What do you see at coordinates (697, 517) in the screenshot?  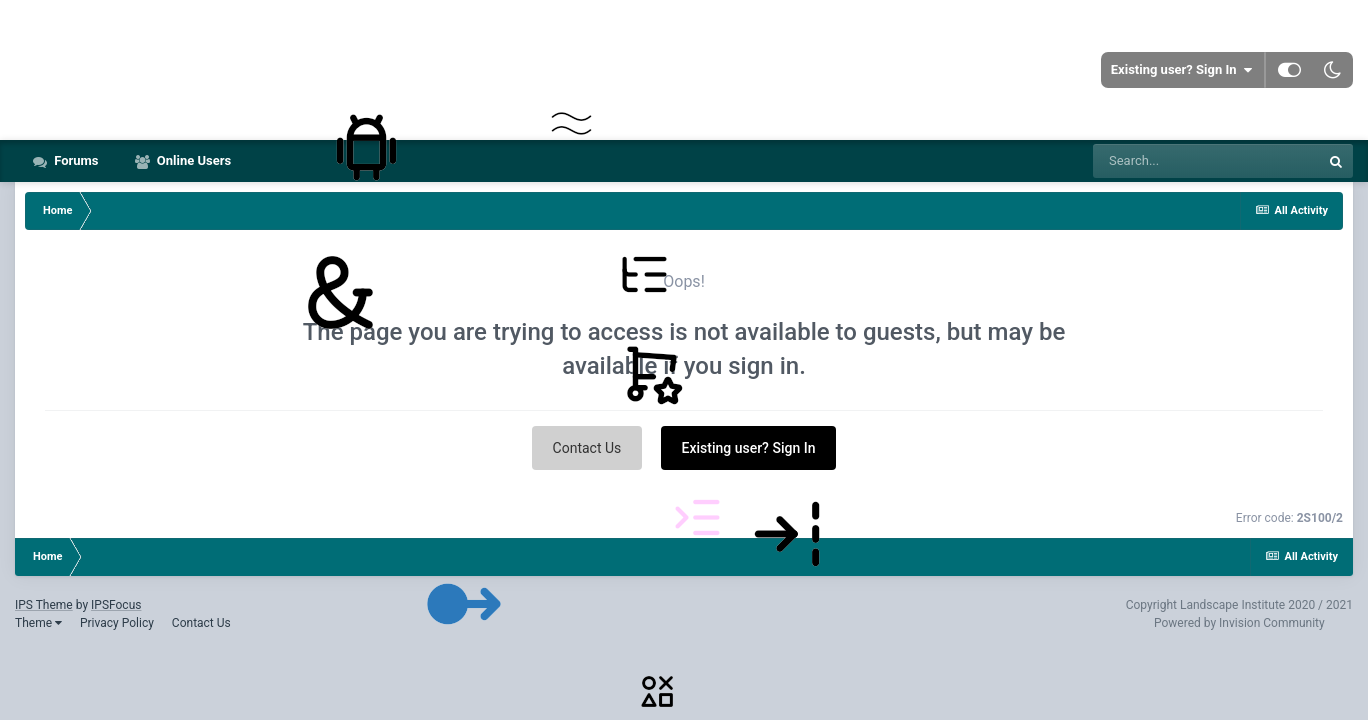 I see `increase list indentation` at bounding box center [697, 517].